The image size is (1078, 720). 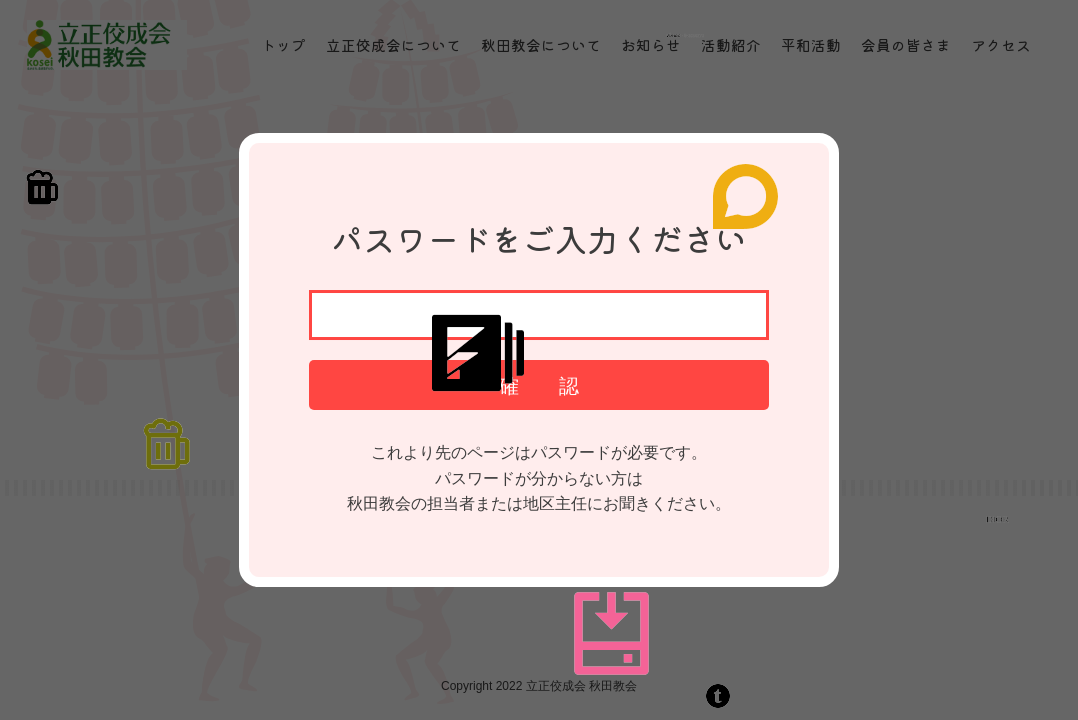 I want to click on browse nearby bars or breweries, so click(x=43, y=188).